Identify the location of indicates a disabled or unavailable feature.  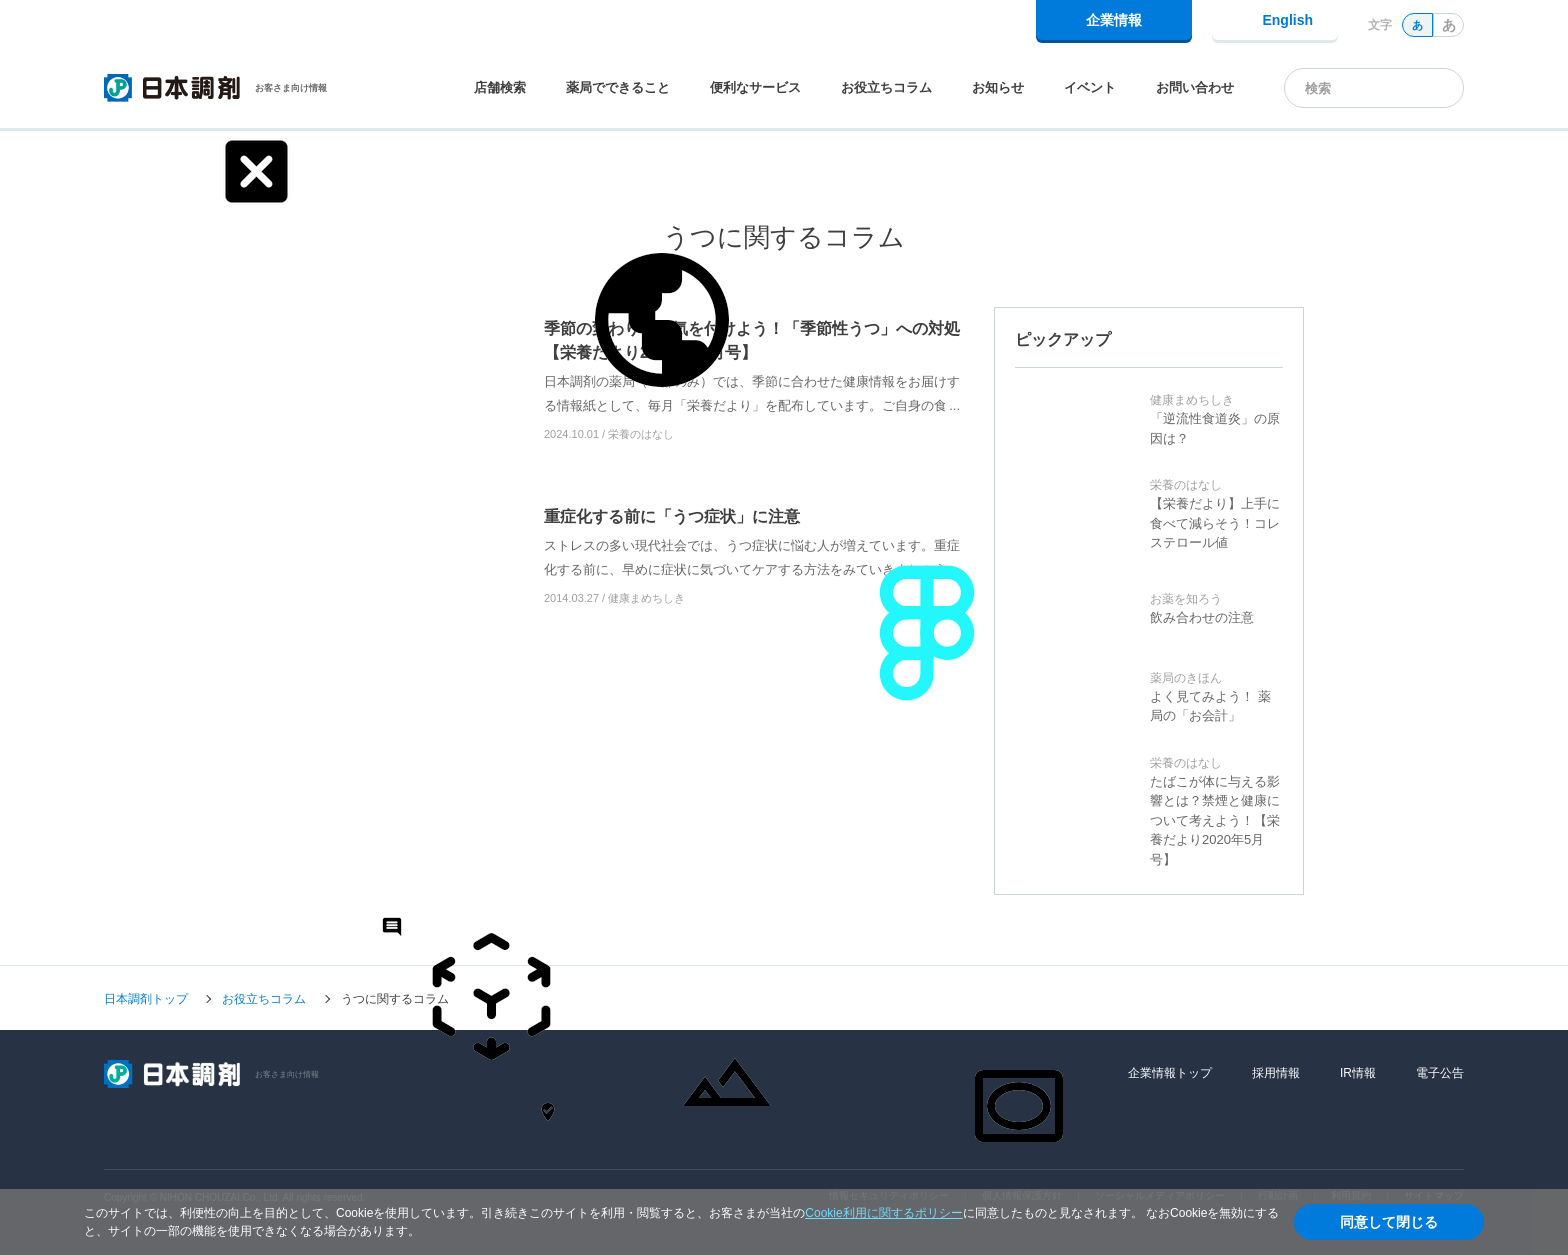
(256, 171).